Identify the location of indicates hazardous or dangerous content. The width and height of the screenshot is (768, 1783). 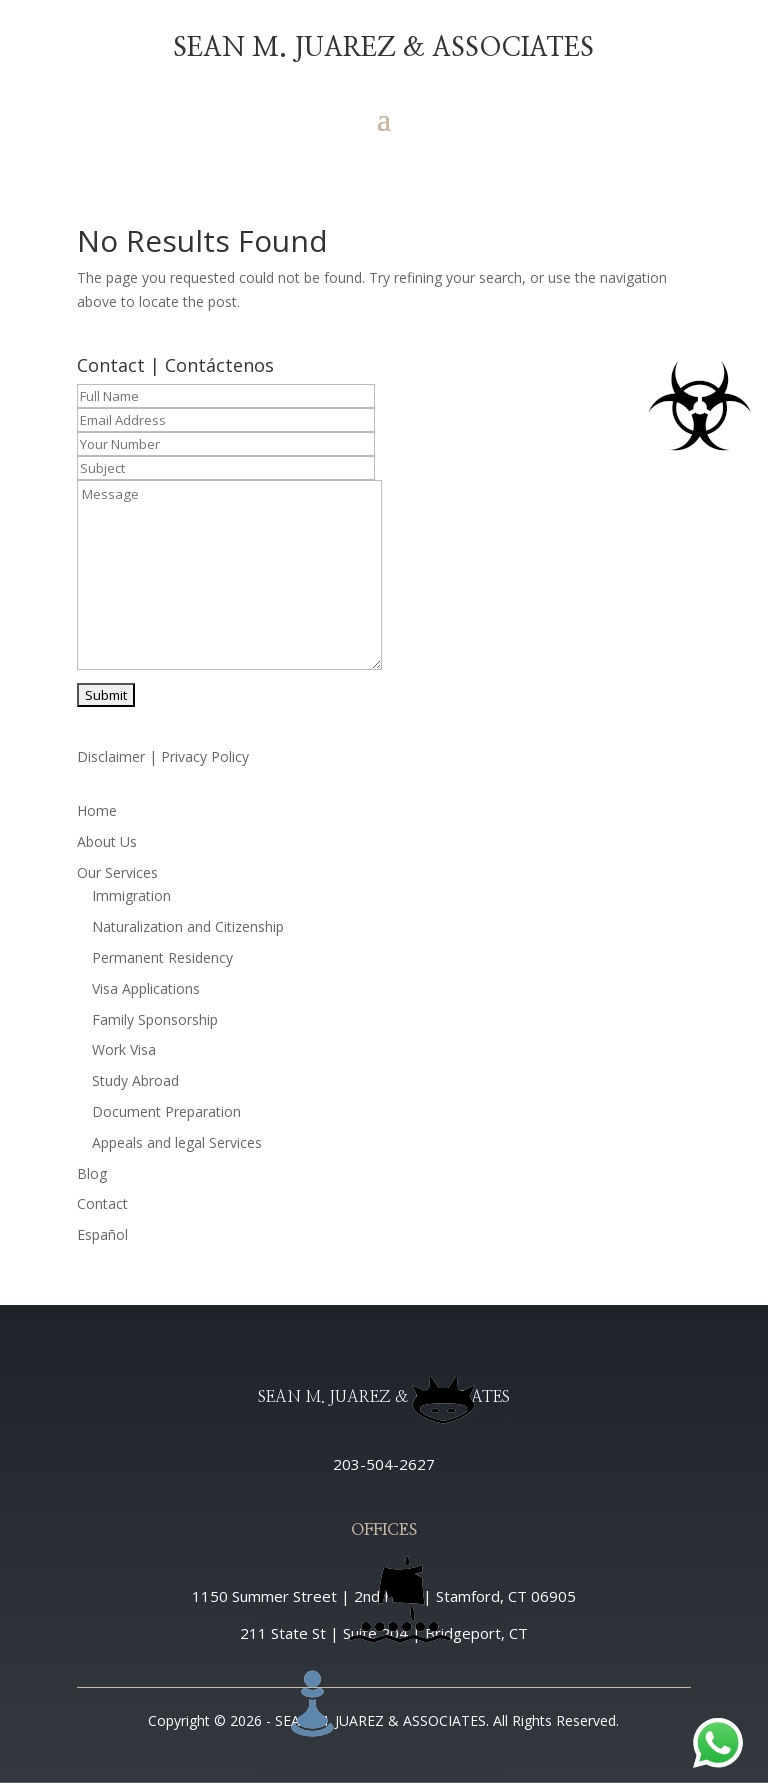
(699, 407).